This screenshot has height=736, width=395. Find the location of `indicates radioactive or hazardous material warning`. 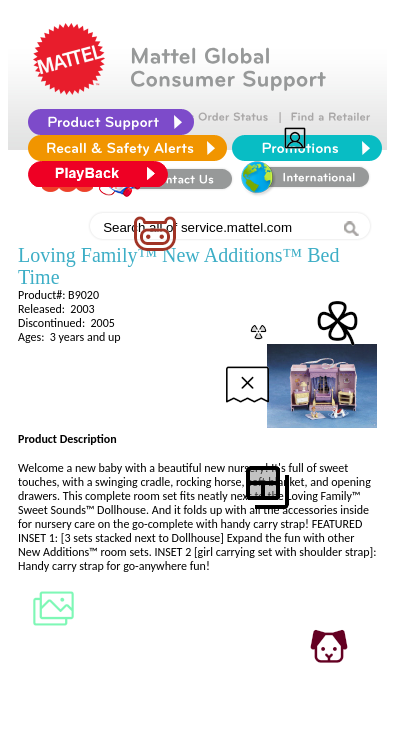

indicates radioactive or hazardous material warning is located at coordinates (258, 331).